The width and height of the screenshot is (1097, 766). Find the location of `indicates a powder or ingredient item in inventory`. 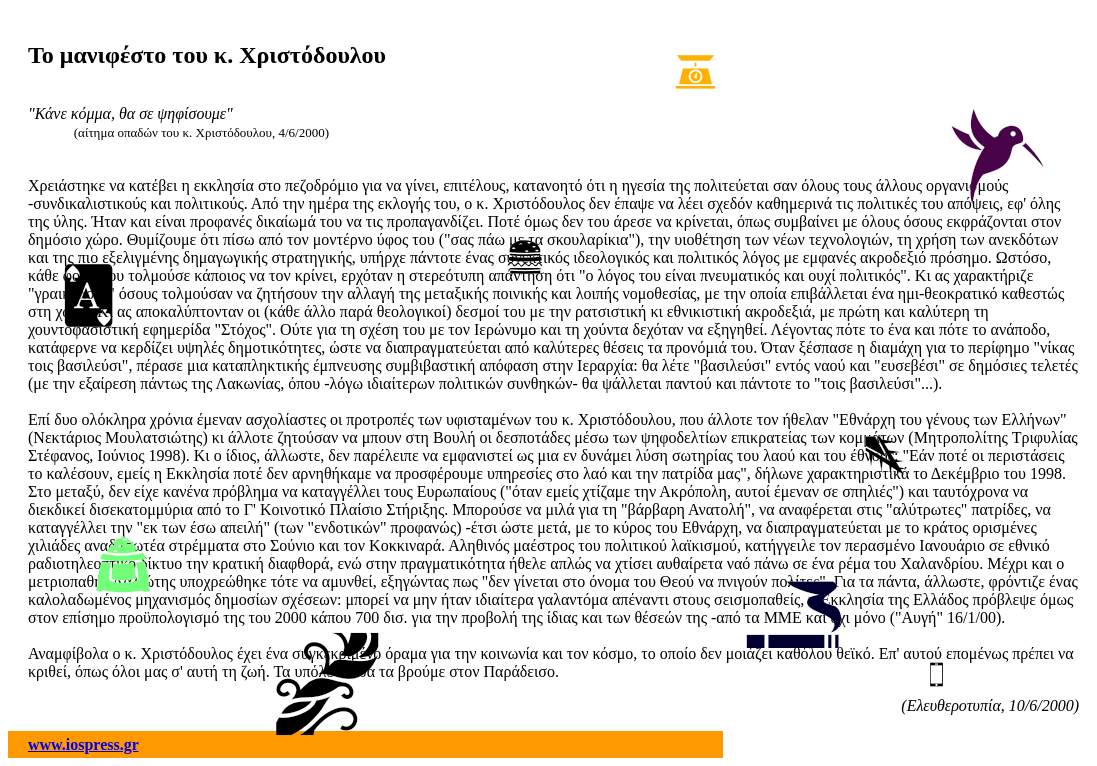

indicates a powder or ingredient item in inventory is located at coordinates (122, 562).